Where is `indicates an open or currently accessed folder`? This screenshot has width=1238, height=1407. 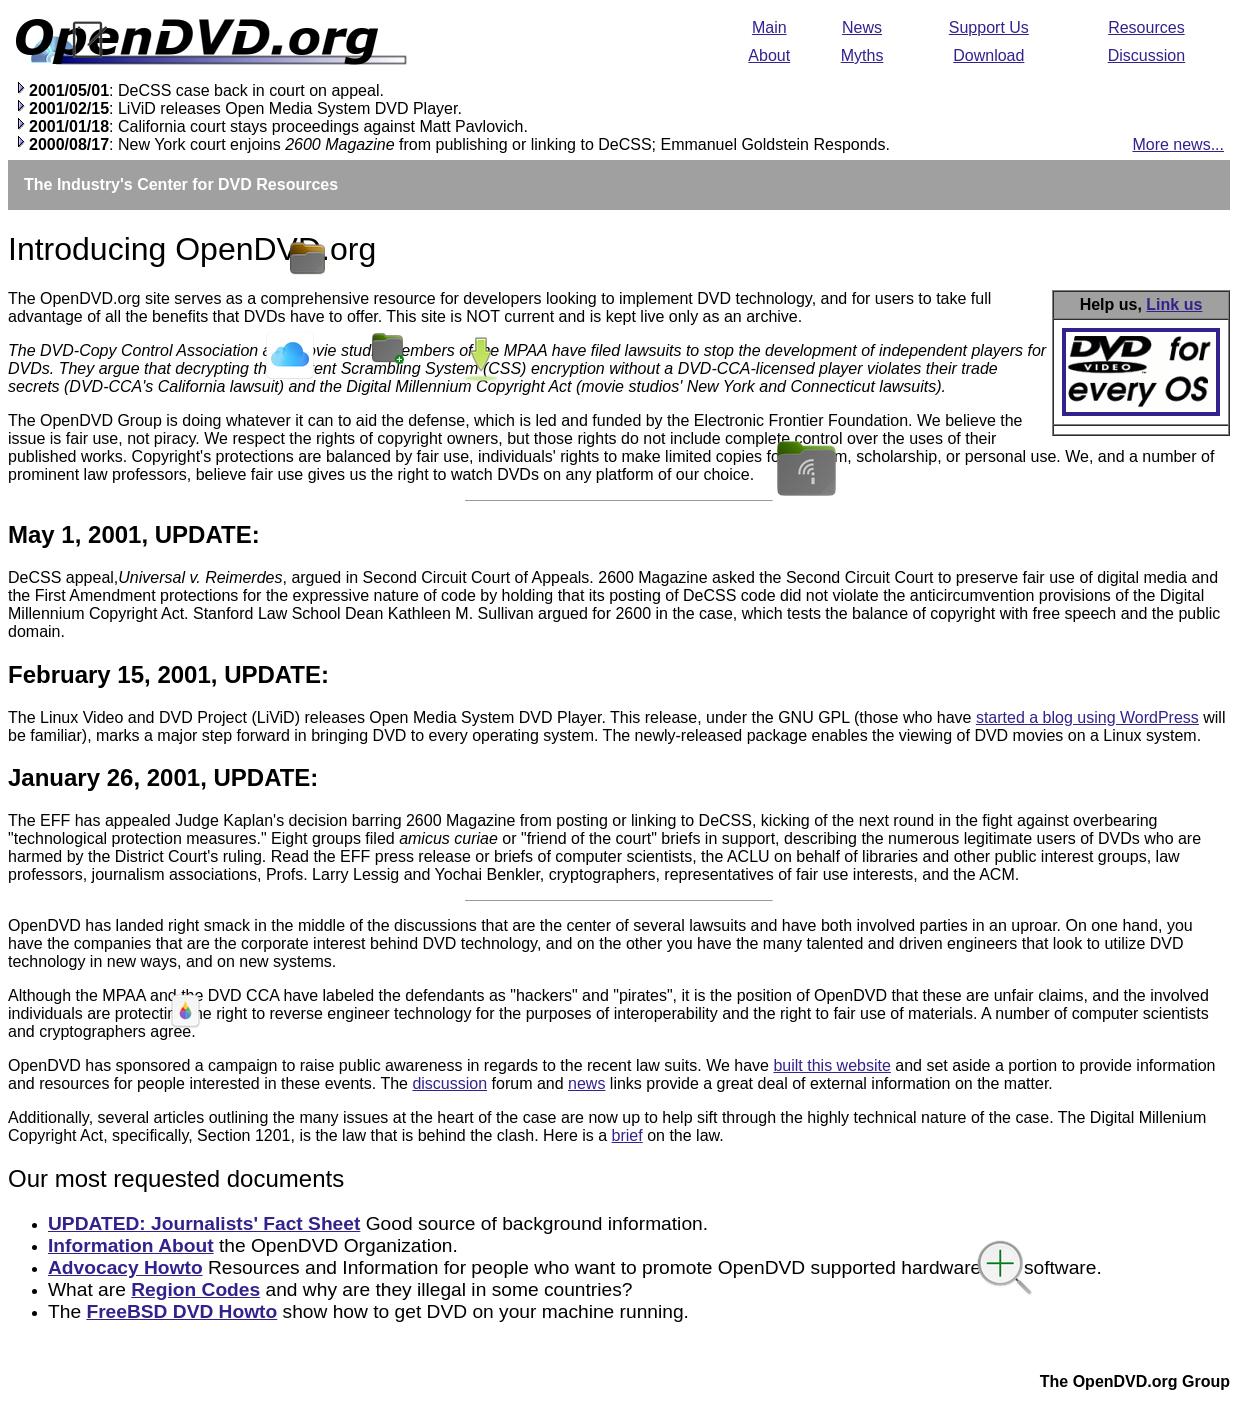
indicates an open or currently accessed folder is located at coordinates (307, 257).